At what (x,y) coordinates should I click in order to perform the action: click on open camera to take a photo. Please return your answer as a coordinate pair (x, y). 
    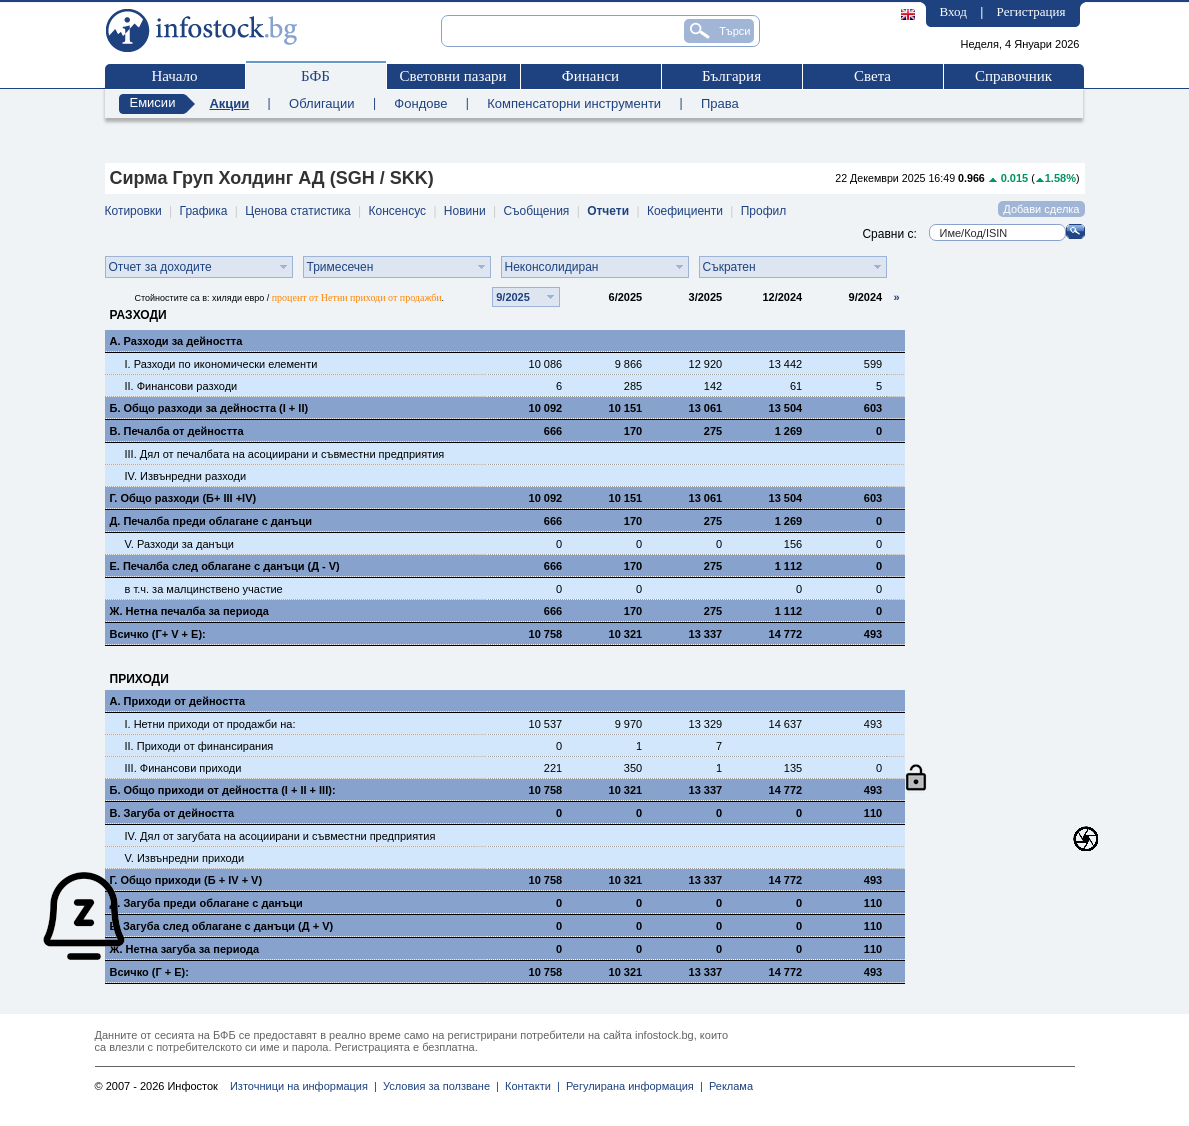
    Looking at the image, I should click on (1086, 839).